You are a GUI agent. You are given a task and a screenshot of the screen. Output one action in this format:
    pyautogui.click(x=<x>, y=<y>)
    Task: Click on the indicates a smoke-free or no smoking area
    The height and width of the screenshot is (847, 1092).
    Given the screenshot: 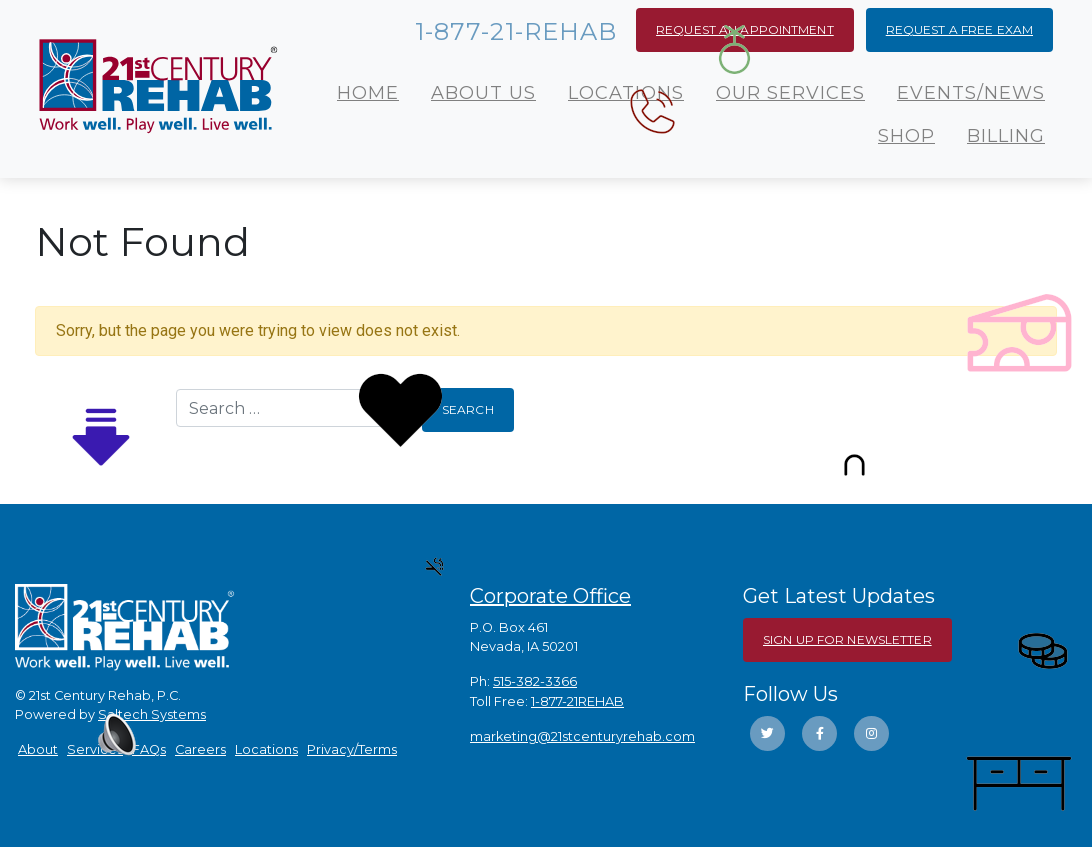 What is the action you would take?
    pyautogui.click(x=434, y=566)
    